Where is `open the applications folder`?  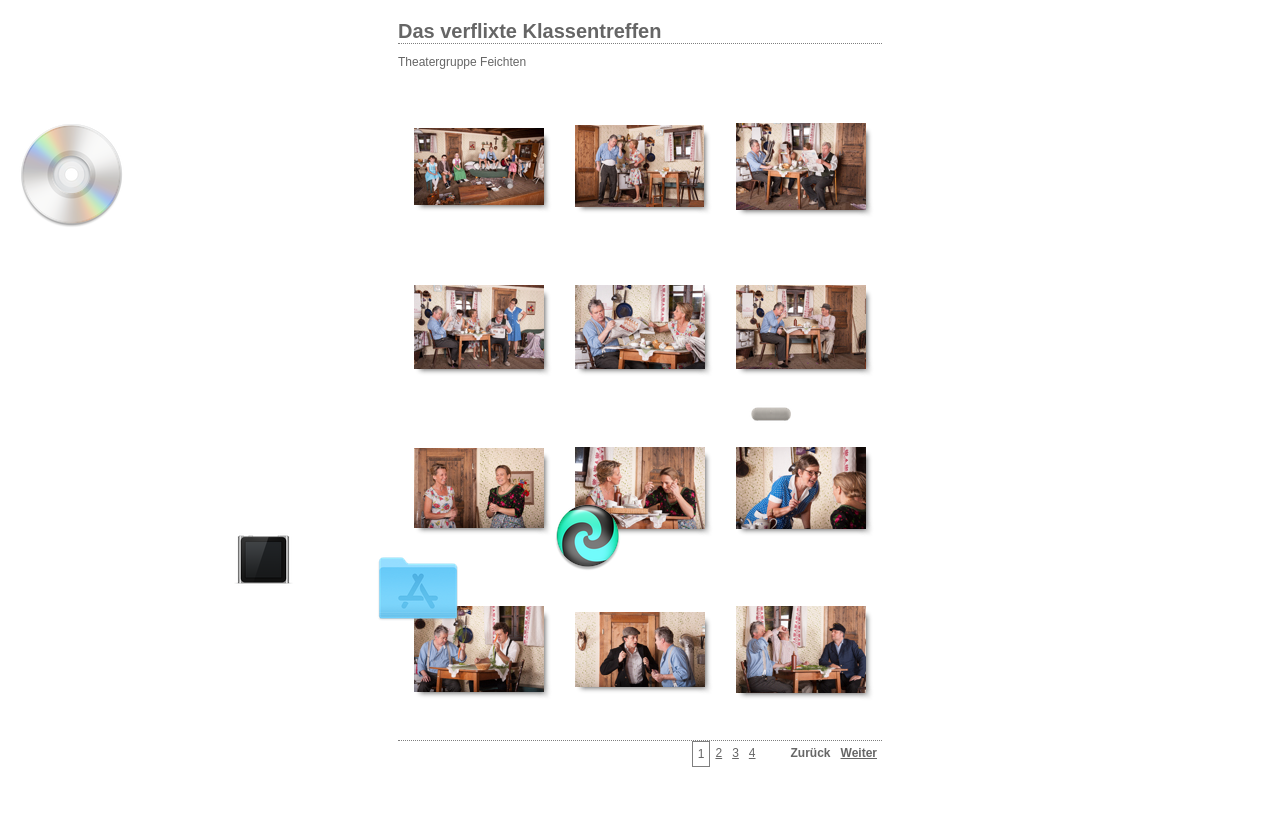
open the applications folder is located at coordinates (418, 588).